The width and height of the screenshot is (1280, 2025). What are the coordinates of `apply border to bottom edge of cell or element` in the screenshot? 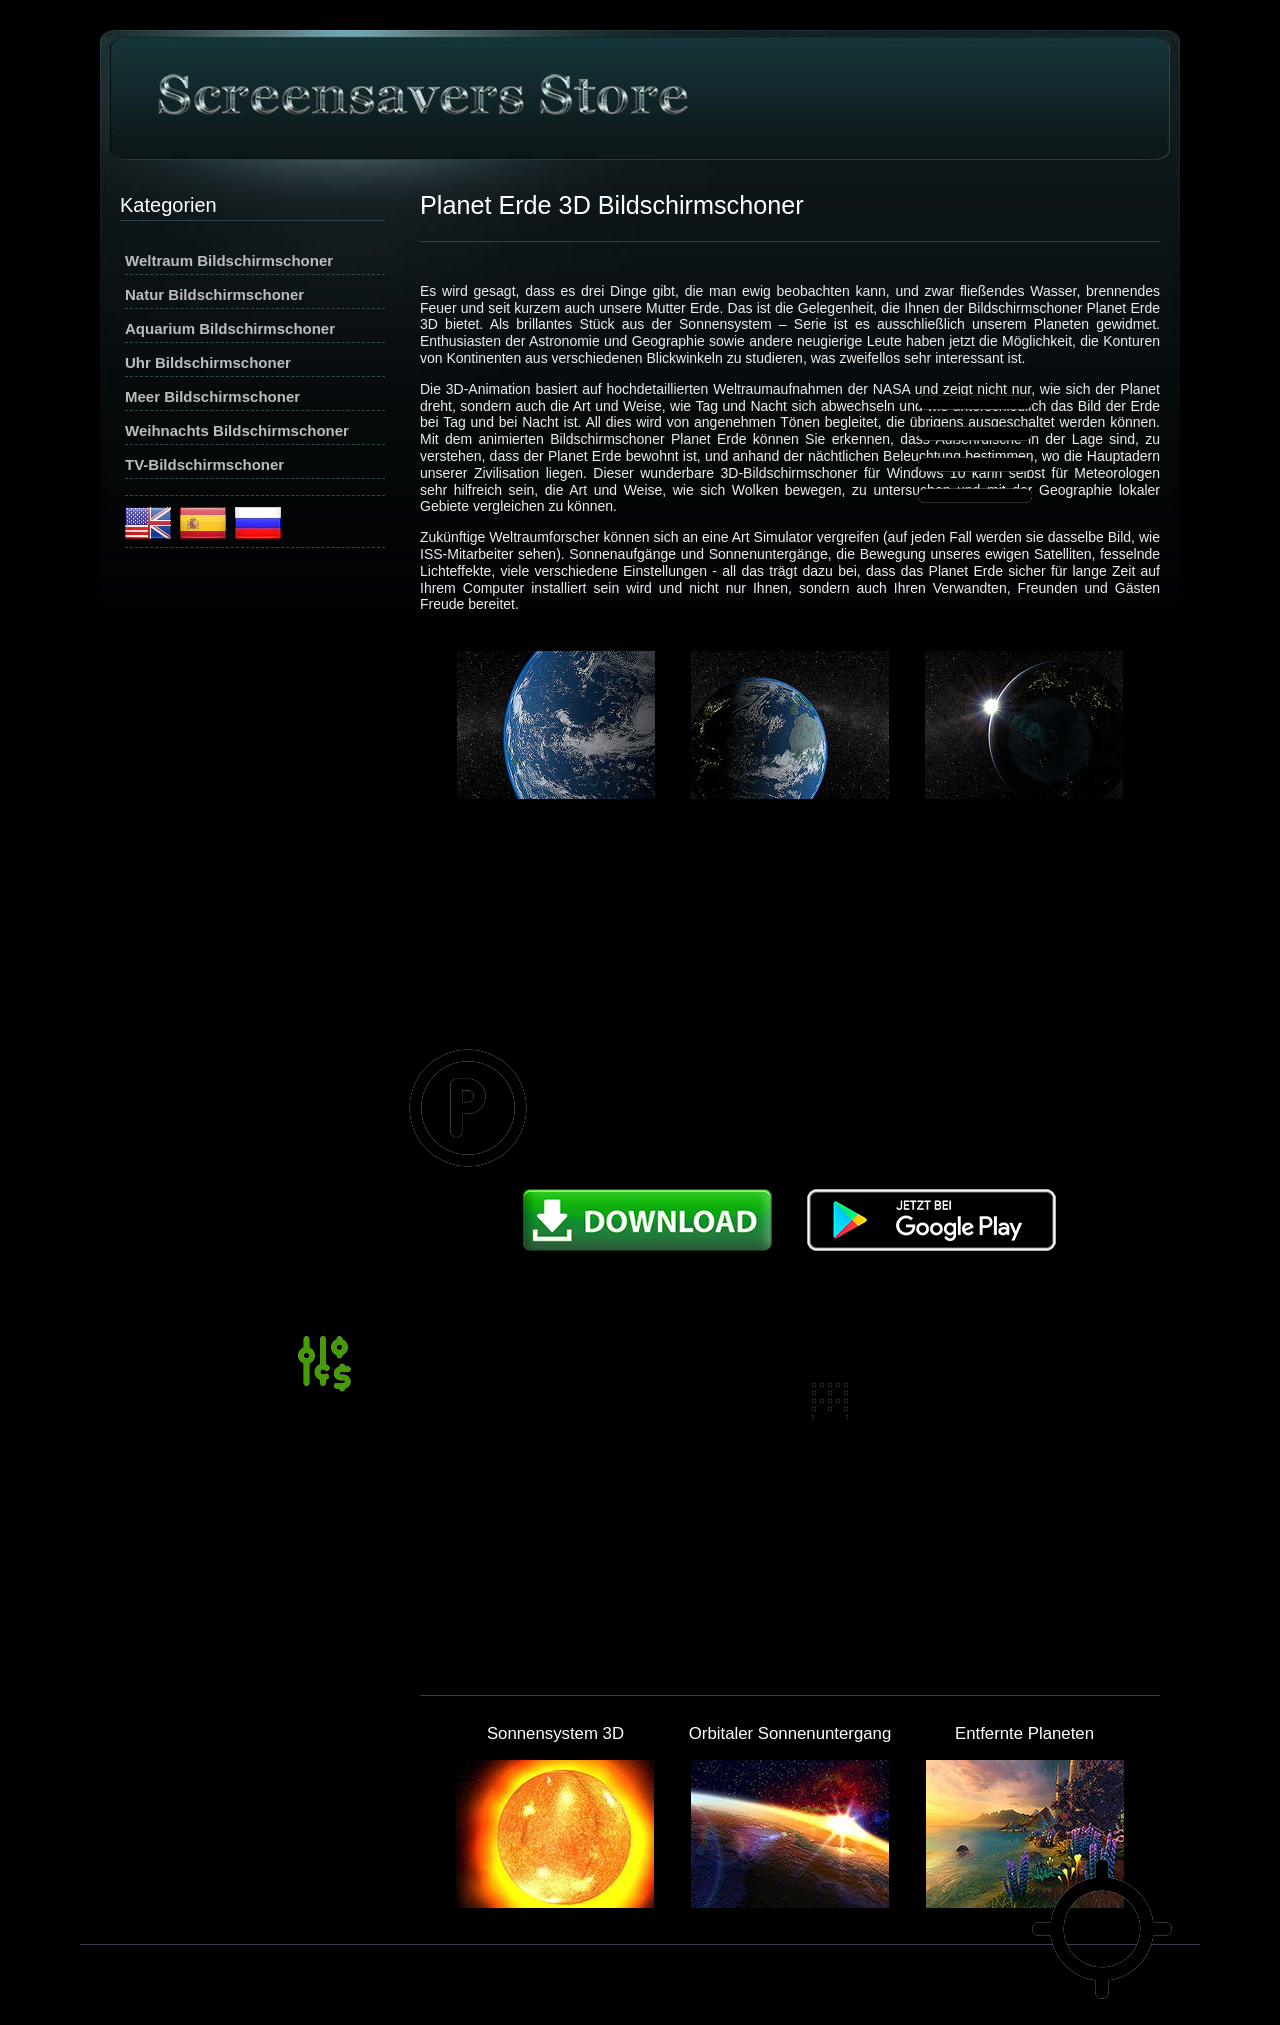 It's located at (830, 1401).